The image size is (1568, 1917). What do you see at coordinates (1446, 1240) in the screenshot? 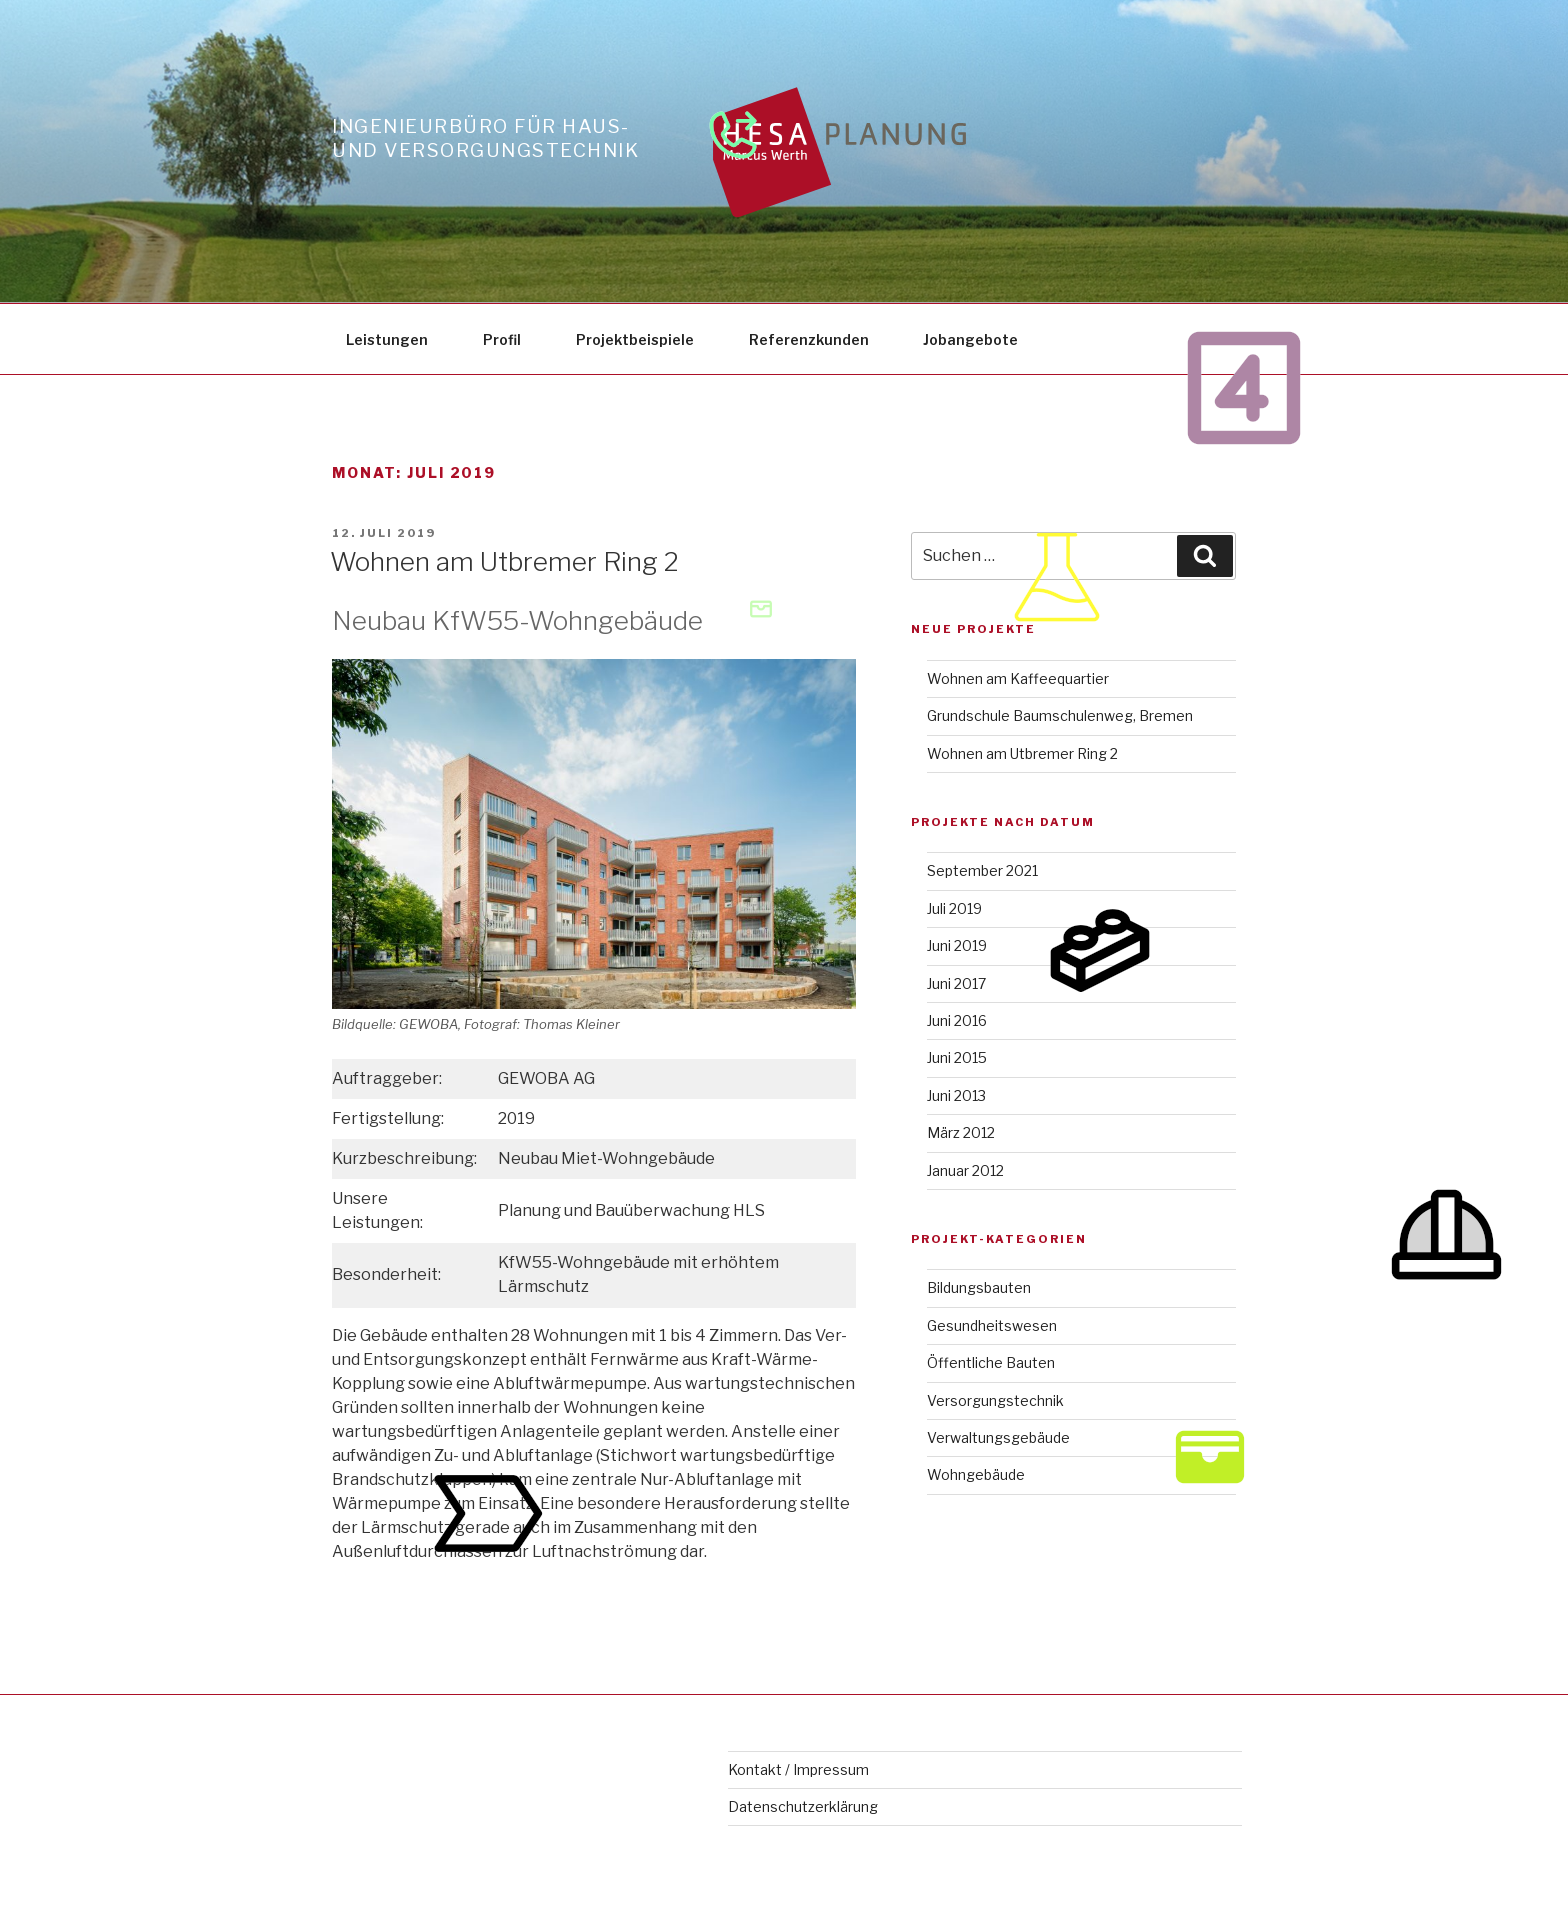
I see `access construction or worksite tools` at bounding box center [1446, 1240].